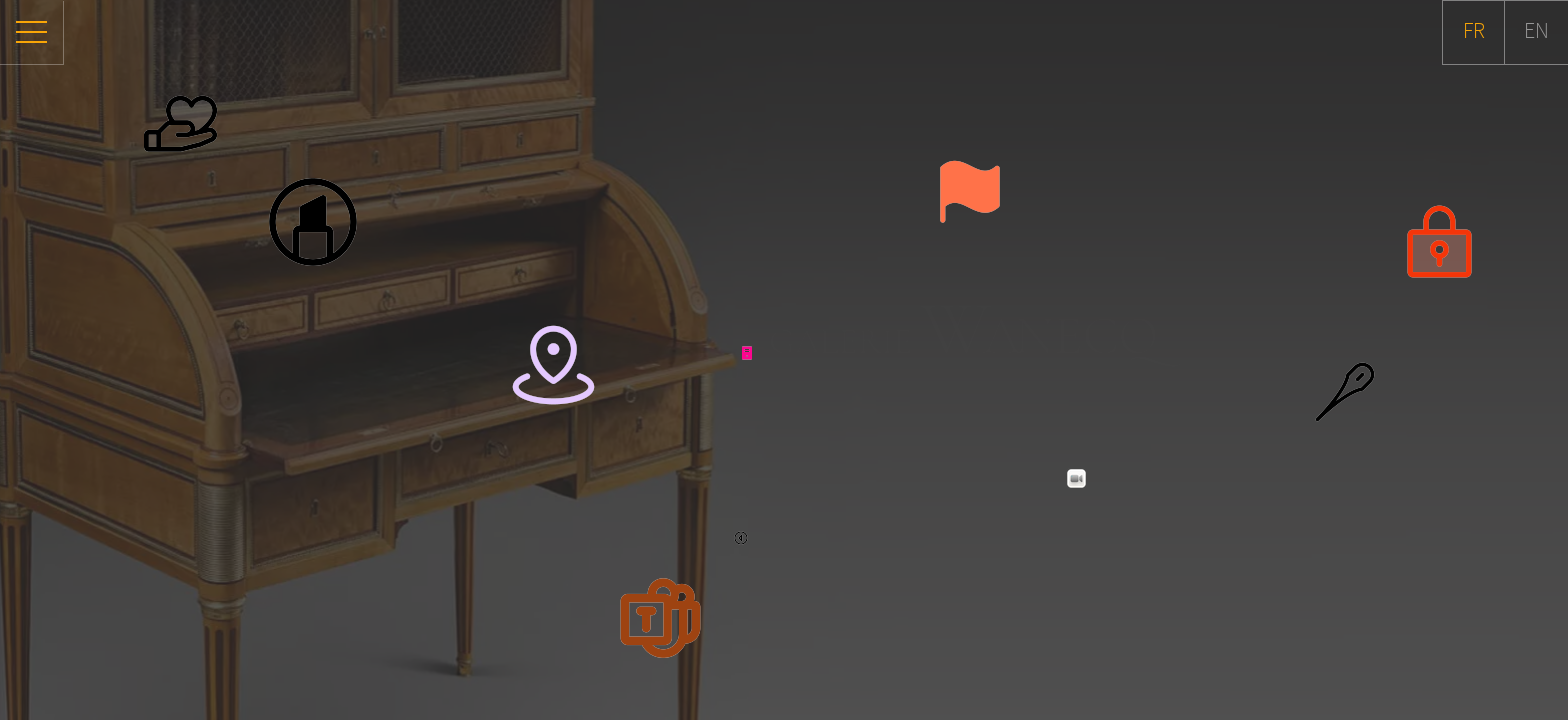 The image size is (1568, 720). What do you see at coordinates (1439, 245) in the screenshot?
I see `access security or privacy settings` at bounding box center [1439, 245].